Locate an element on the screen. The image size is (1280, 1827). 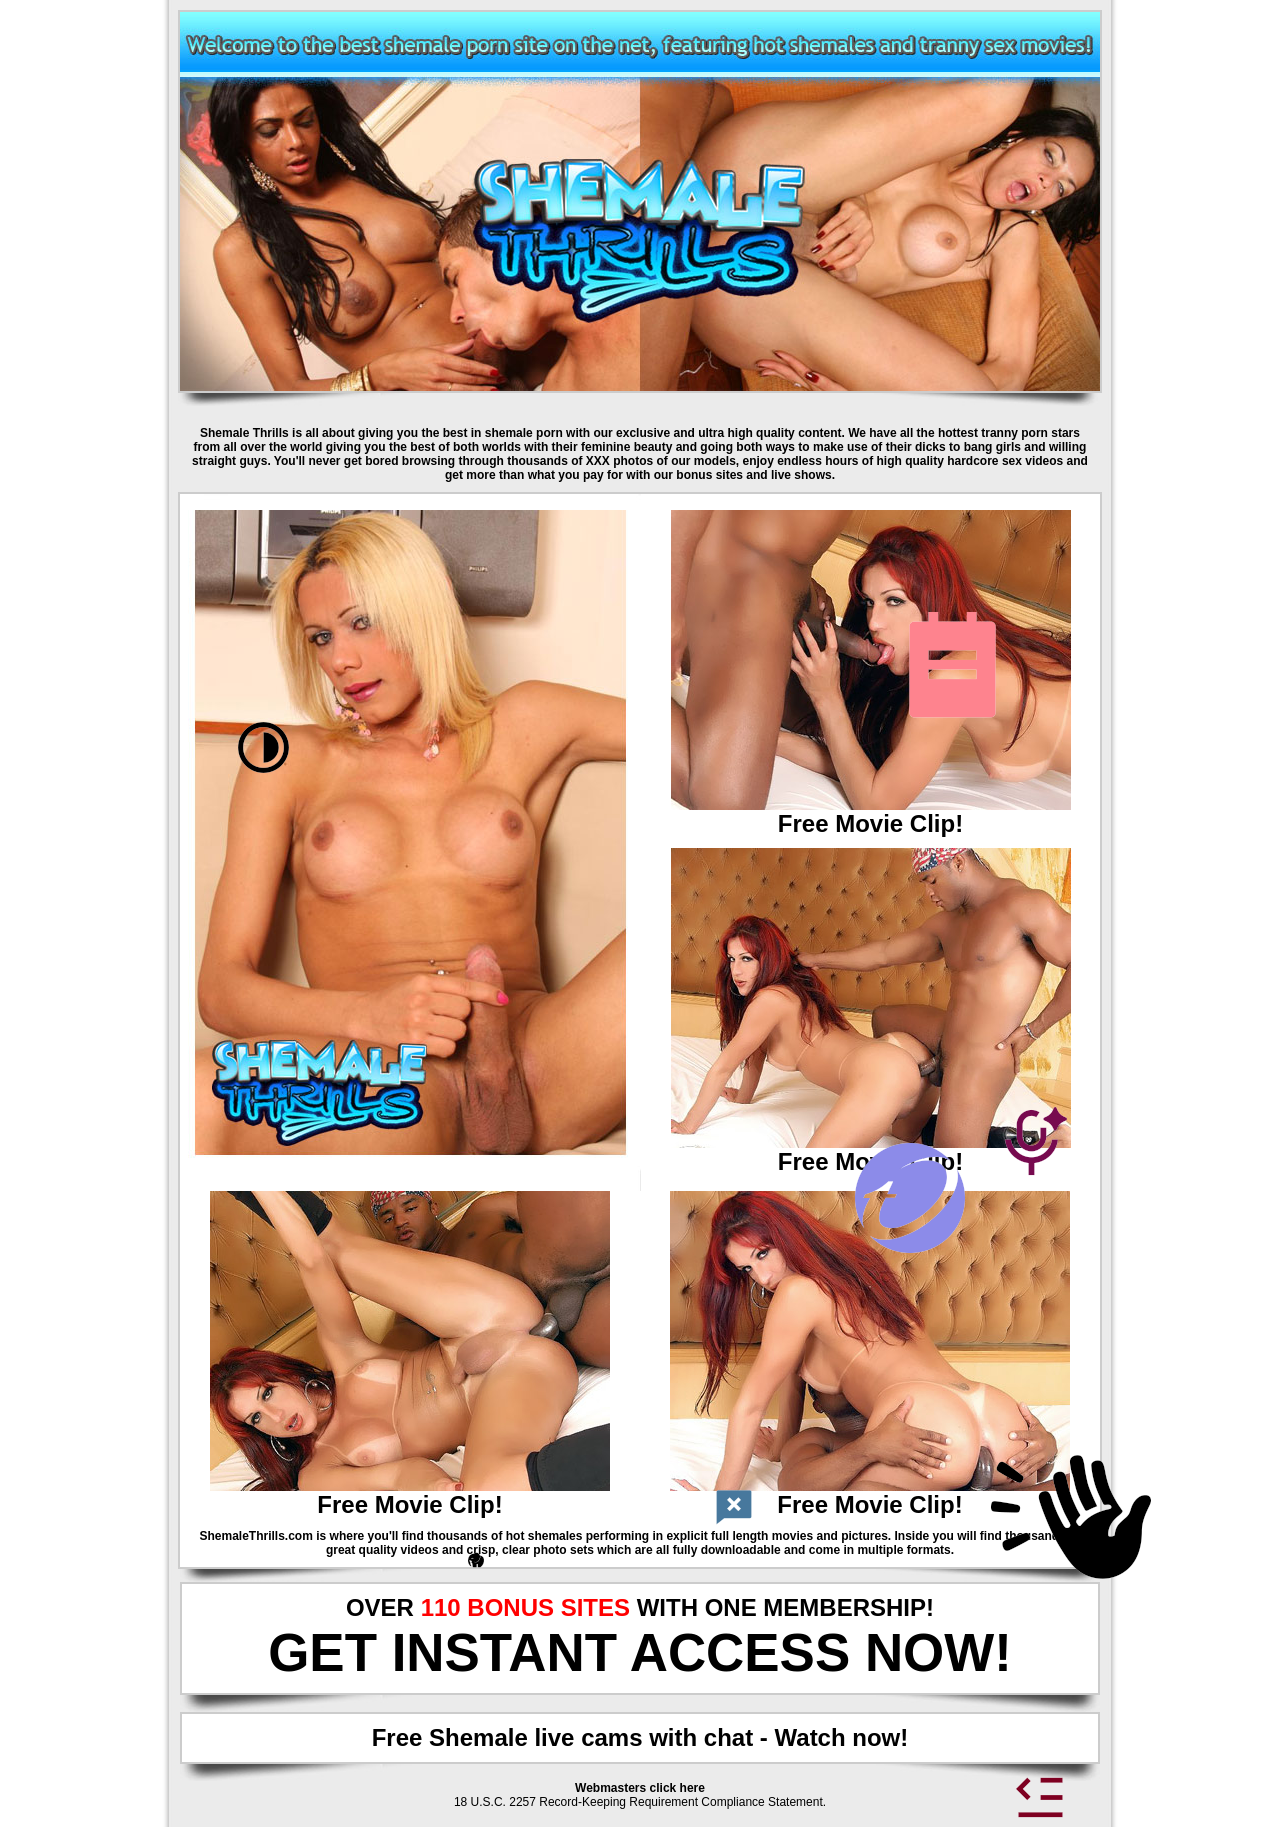
view your to-do list is located at coordinates (952, 669).